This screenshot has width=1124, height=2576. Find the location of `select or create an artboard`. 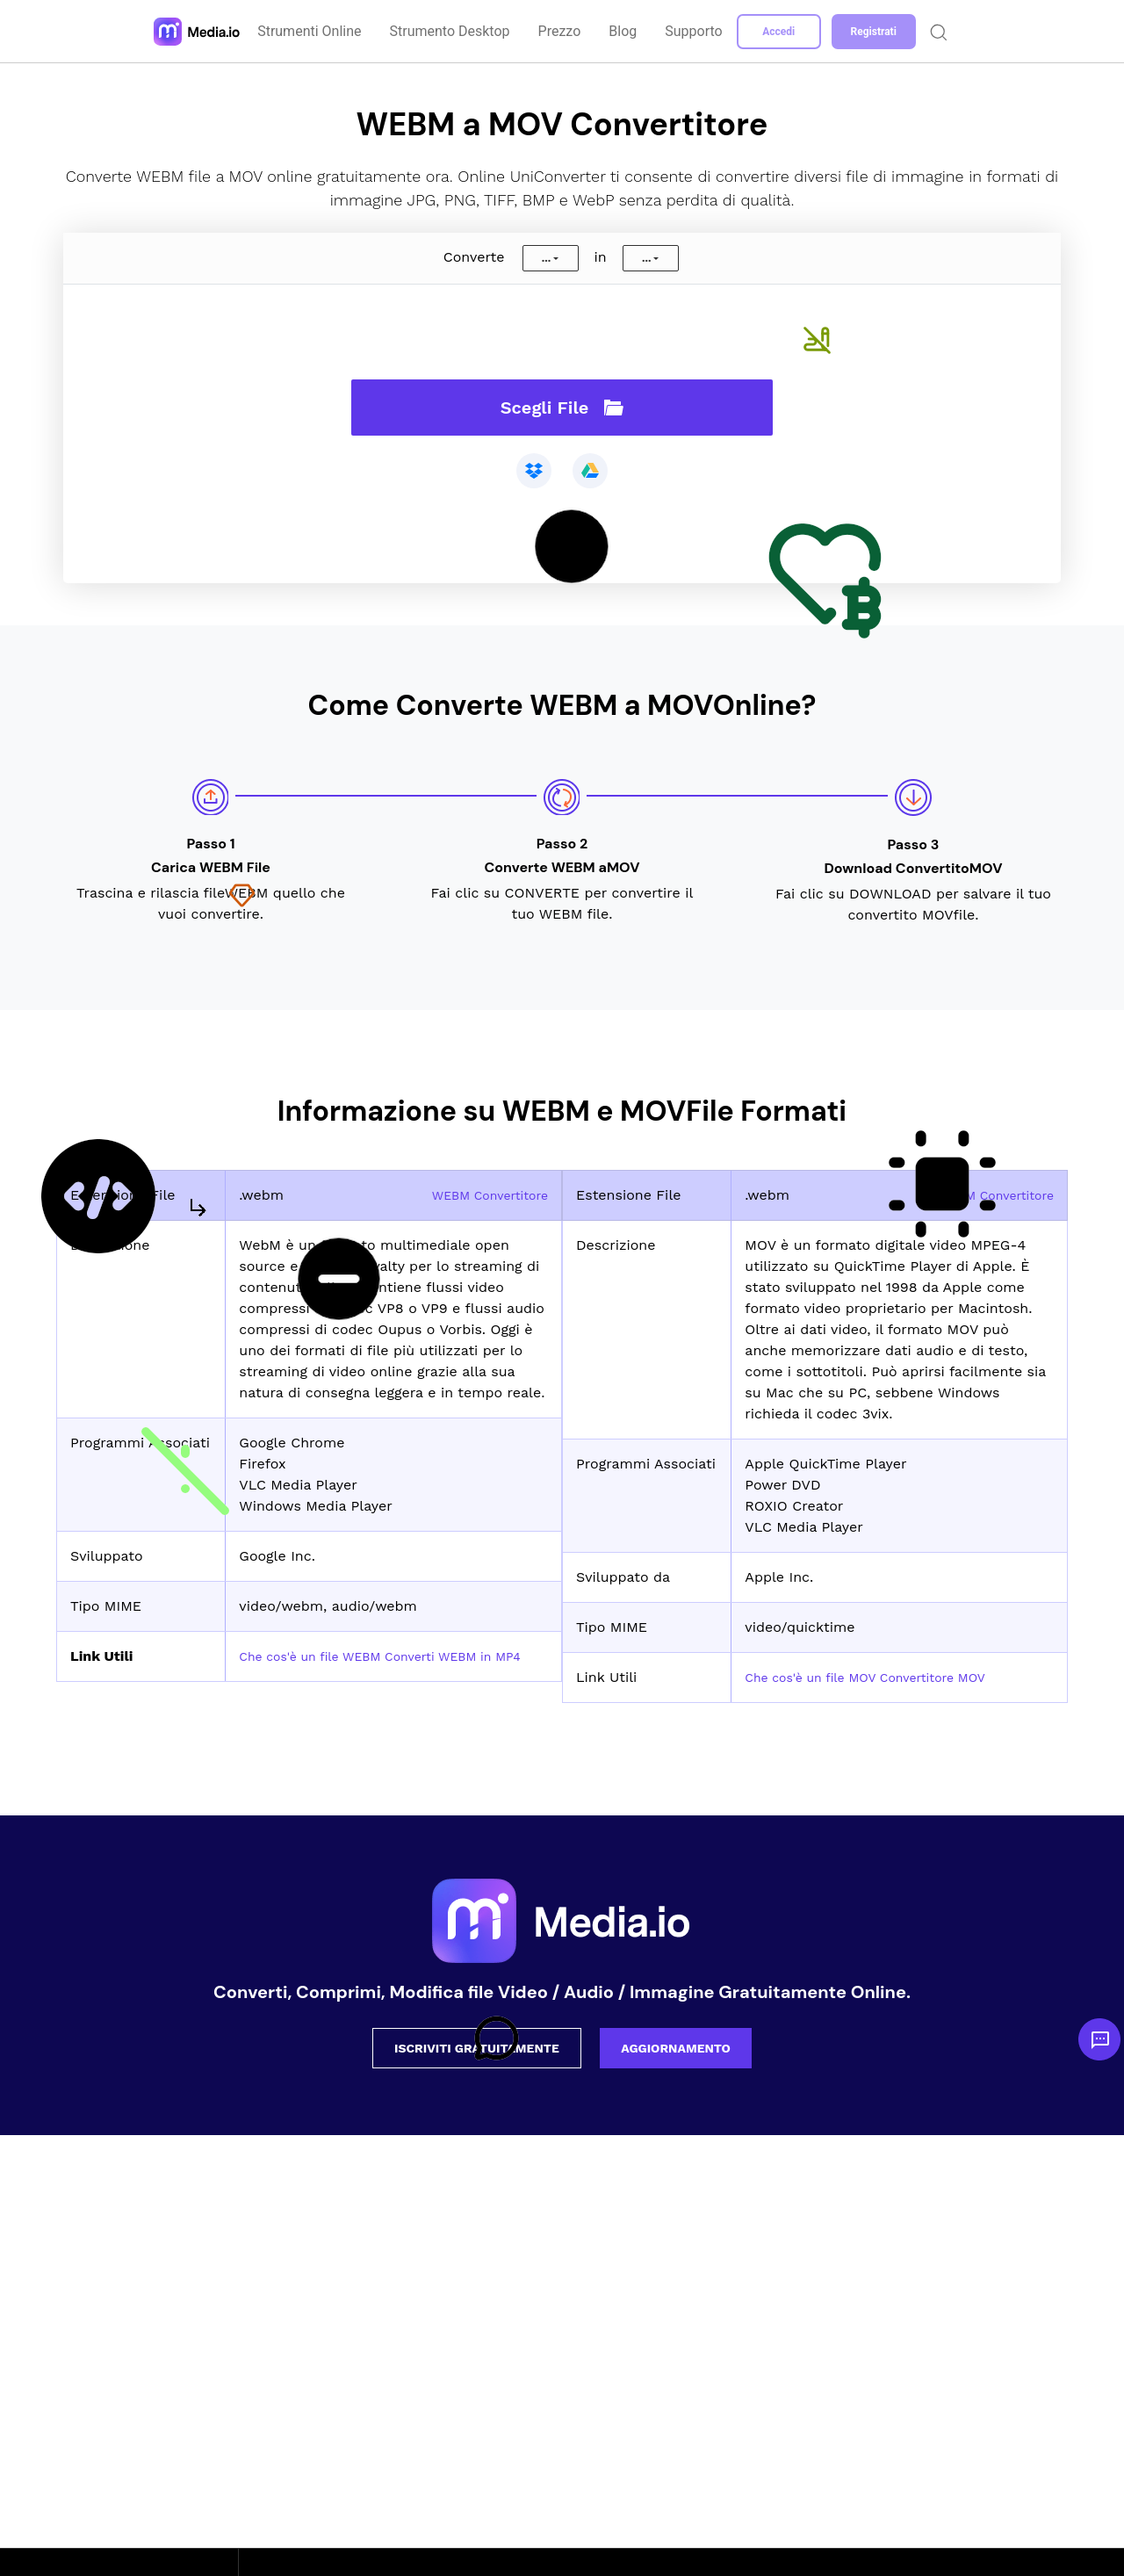

select or create an artboard is located at coordinates (942, 1184).